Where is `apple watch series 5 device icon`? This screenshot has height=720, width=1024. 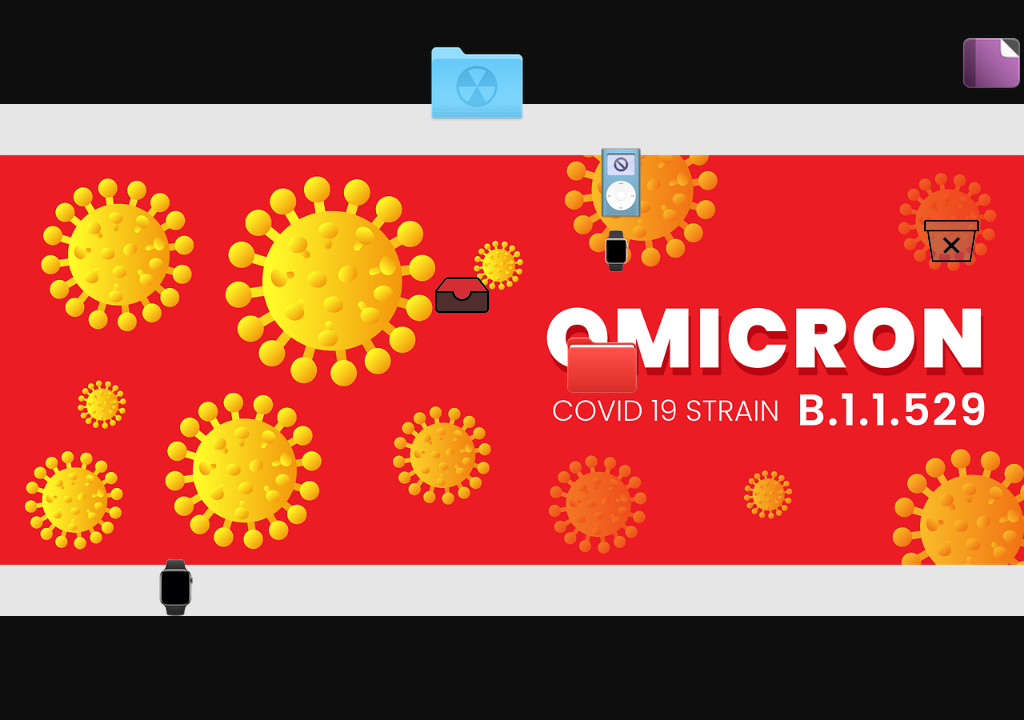
apple watch series 5 device icon is located at coordinates (175, 587).